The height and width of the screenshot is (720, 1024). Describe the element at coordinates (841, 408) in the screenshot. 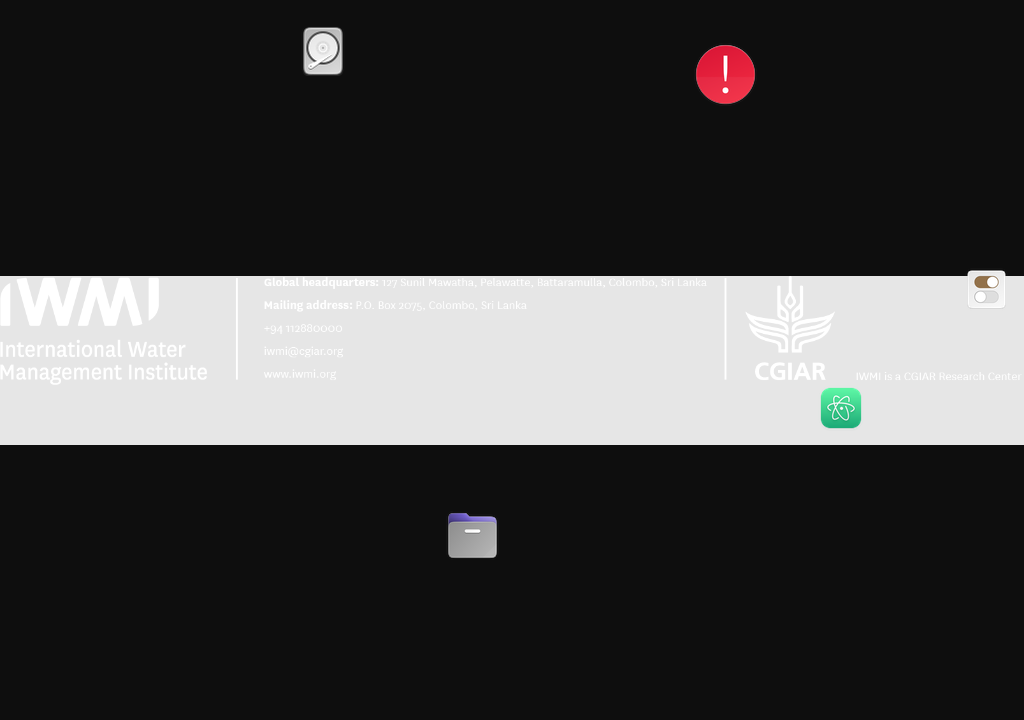

I see `open Atom text editor` at that location.